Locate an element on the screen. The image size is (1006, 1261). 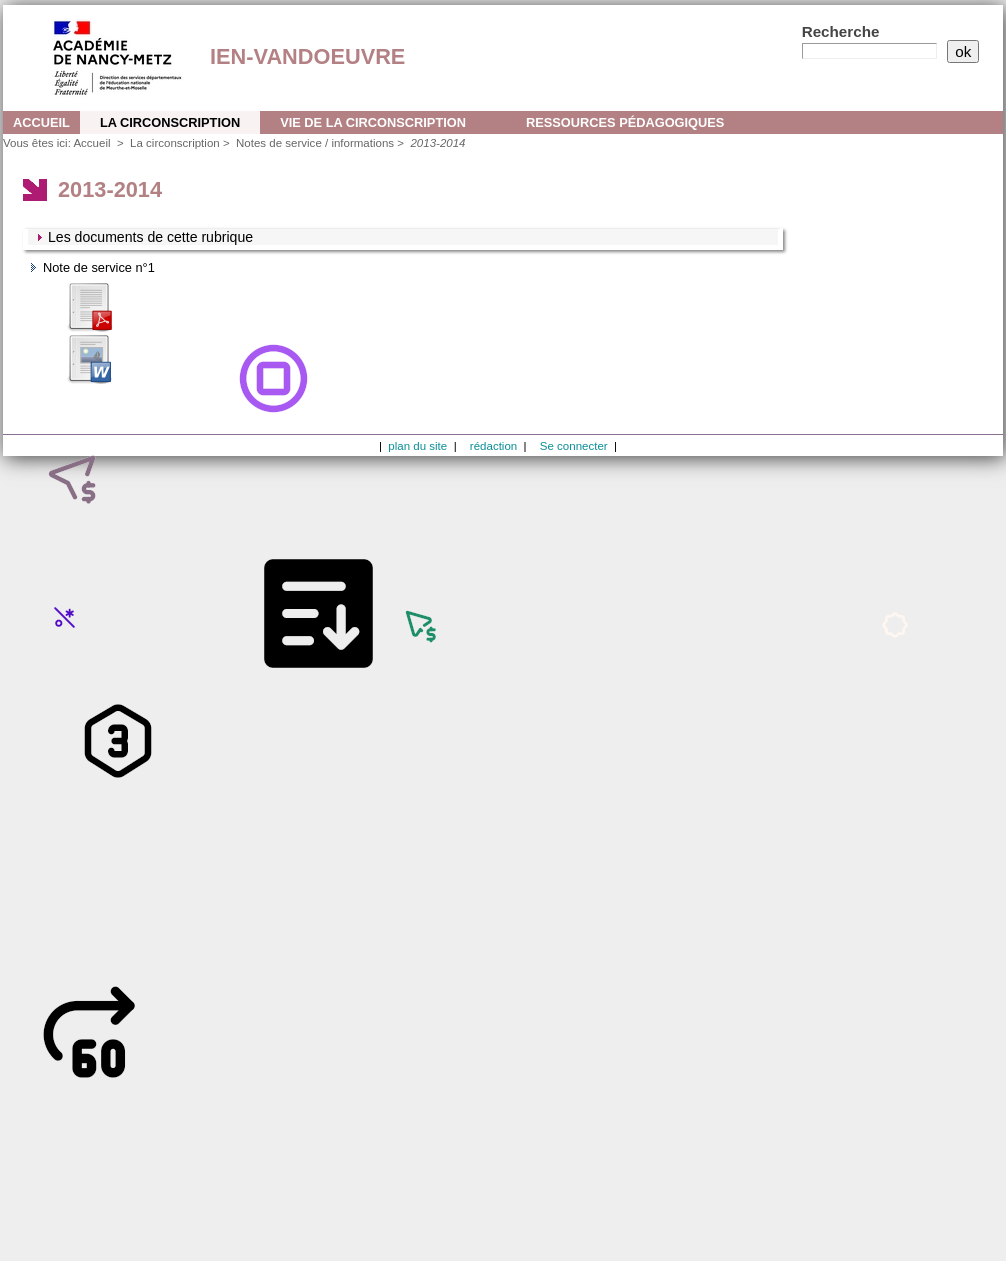
playstation square button symbol is located at coordinates (273, 378).